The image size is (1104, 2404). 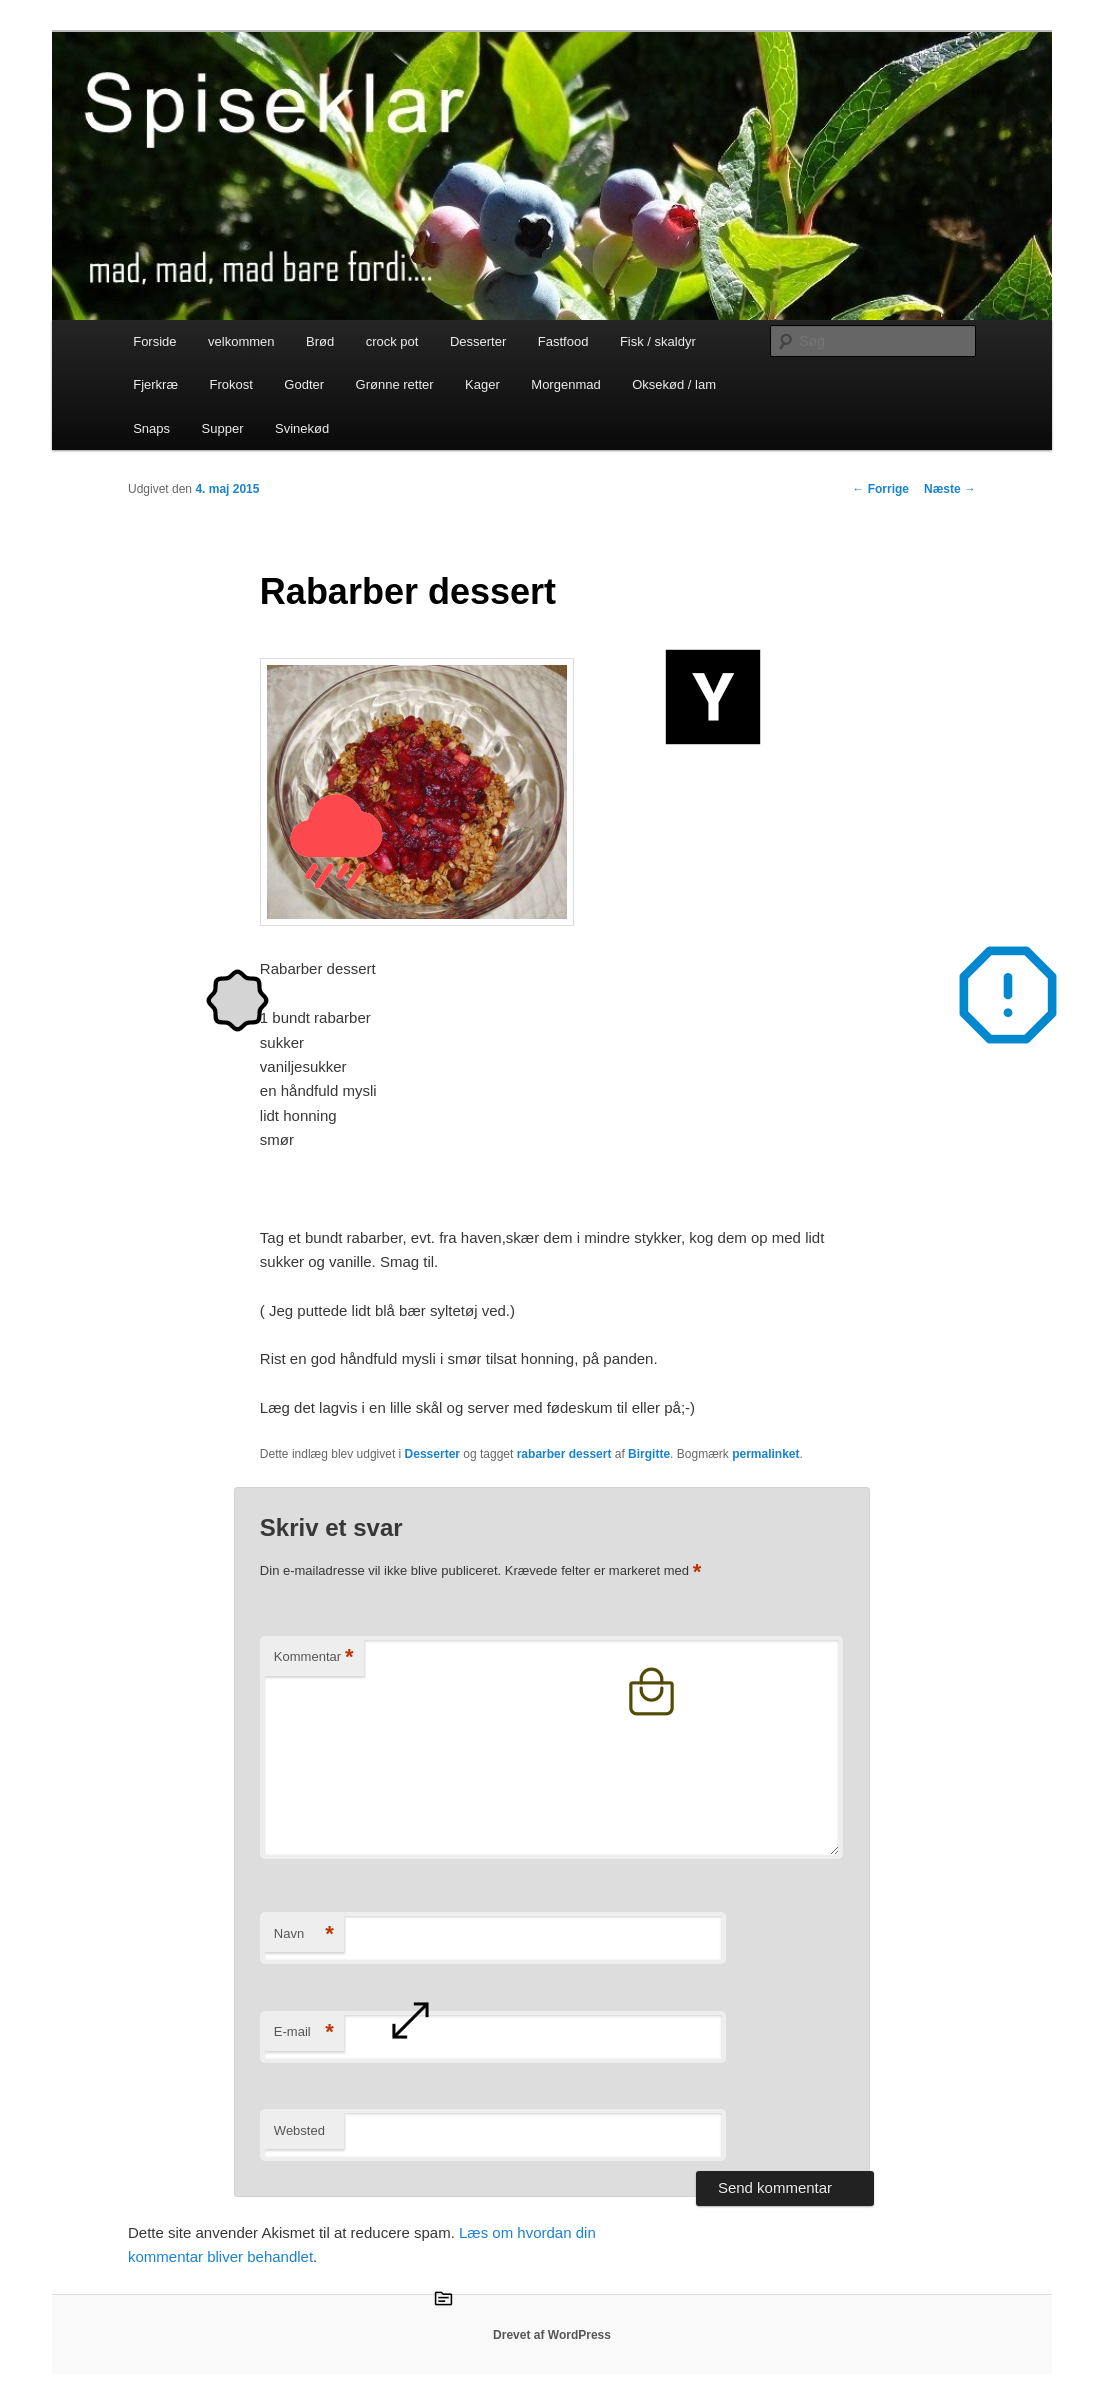 What do you see at coordinates (410, 2020) in the screenshot?
I see `resize a window or element` at bounding box center [410, 2020].